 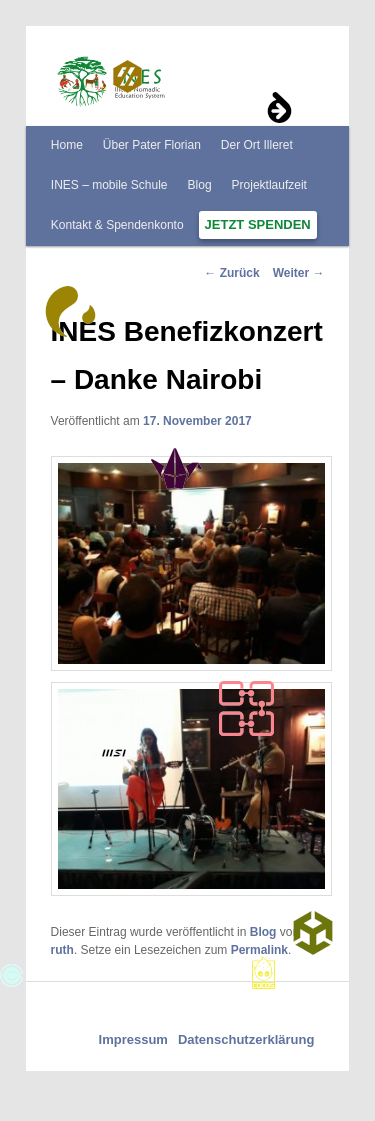 I want to click on taichi programming language logo, so click(x=70, y=311).